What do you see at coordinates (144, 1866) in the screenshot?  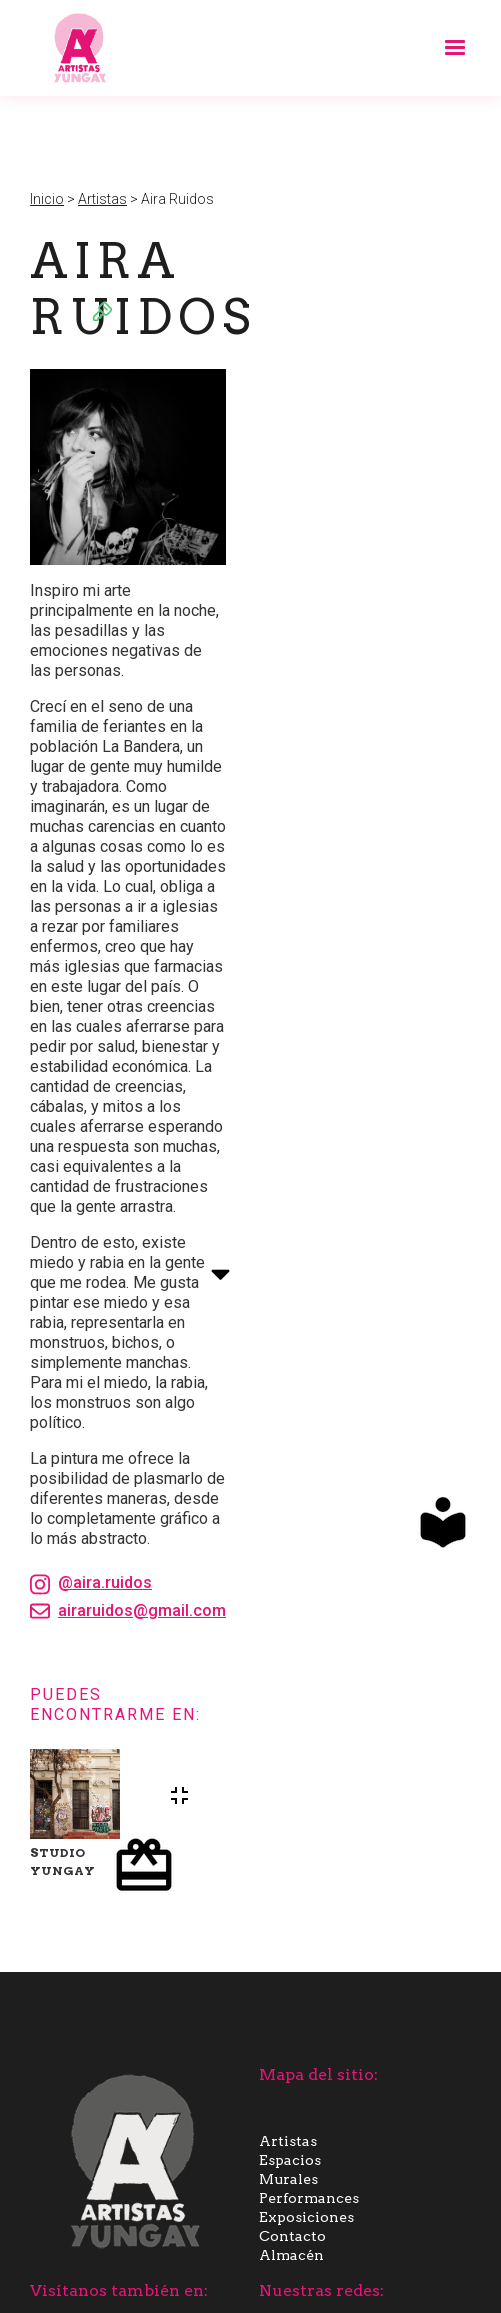 I see `view gift card balance` at bounding box center [144, 1866].